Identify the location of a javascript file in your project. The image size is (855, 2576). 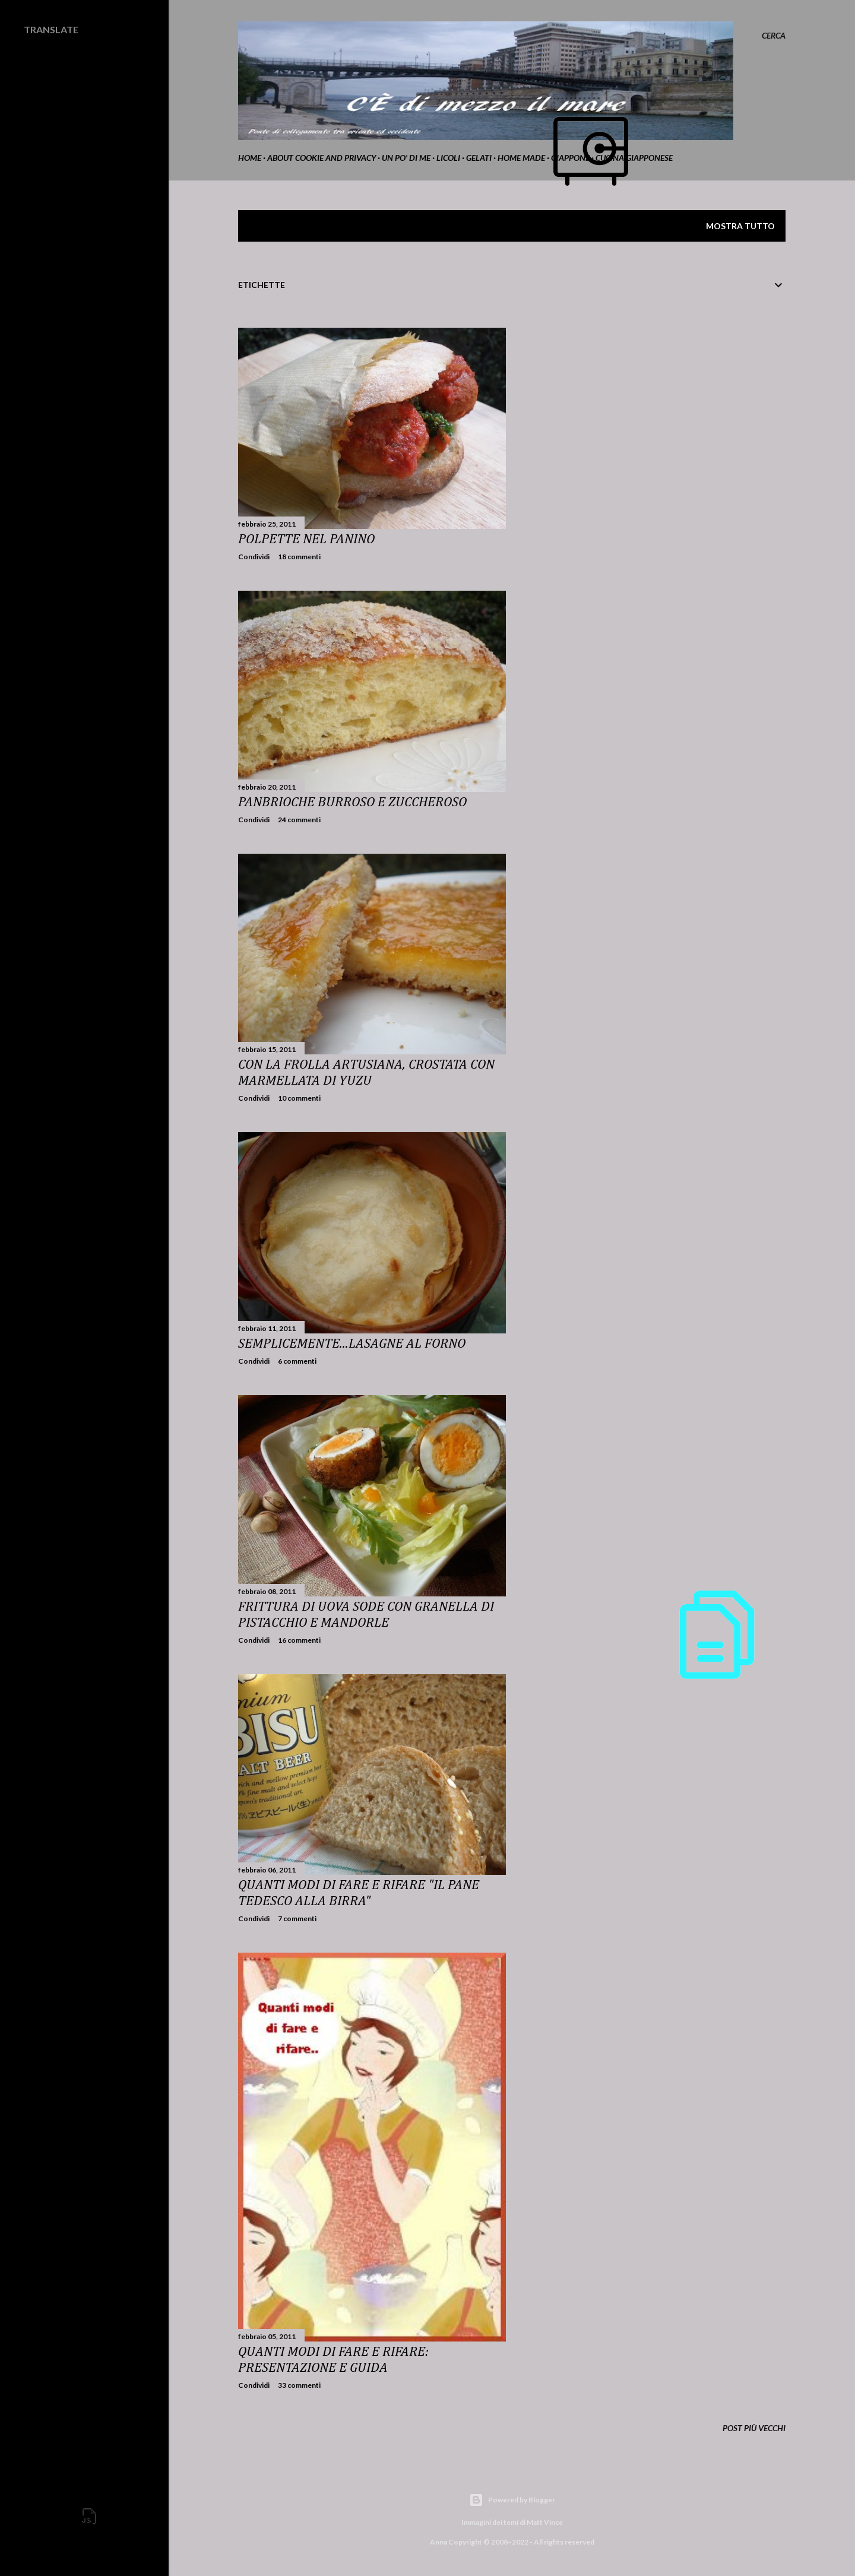
(89, 2516).